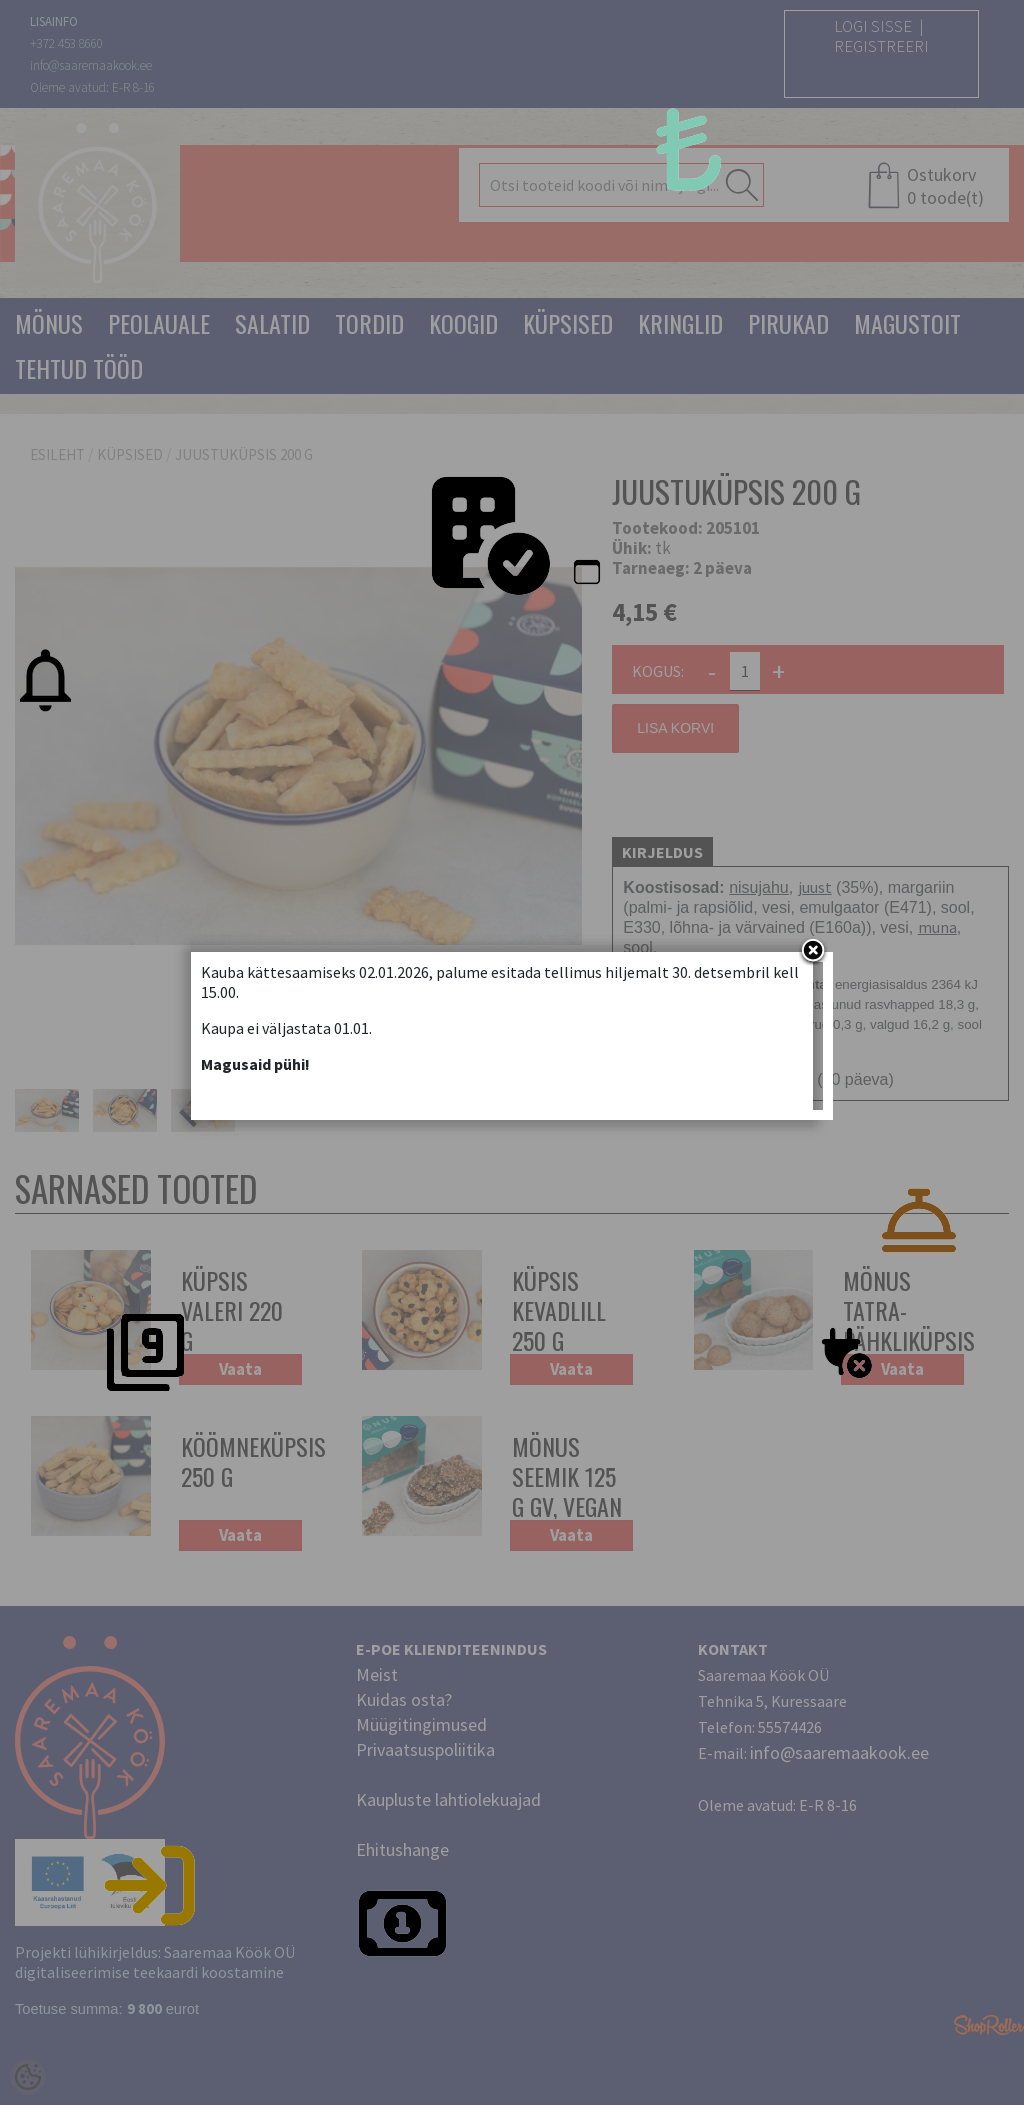 This screenshot has height=2105, width=1024. What do you see at coordinates (402, 1923) in the screenshot?
I see `view payment or billing information` at bounding box center [402, 1923].